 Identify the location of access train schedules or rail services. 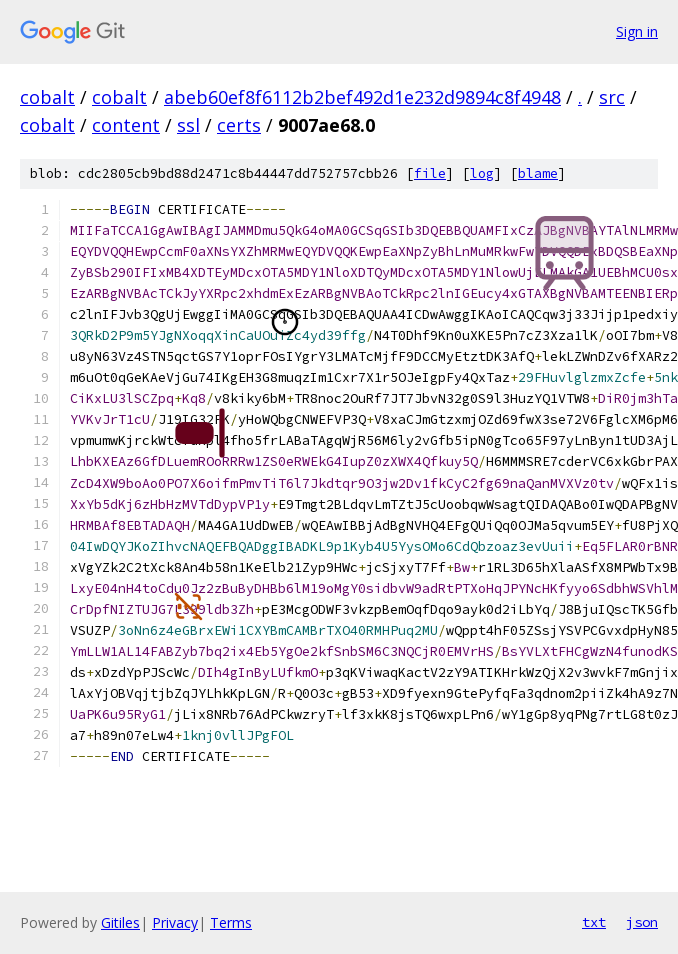
(564, 250).